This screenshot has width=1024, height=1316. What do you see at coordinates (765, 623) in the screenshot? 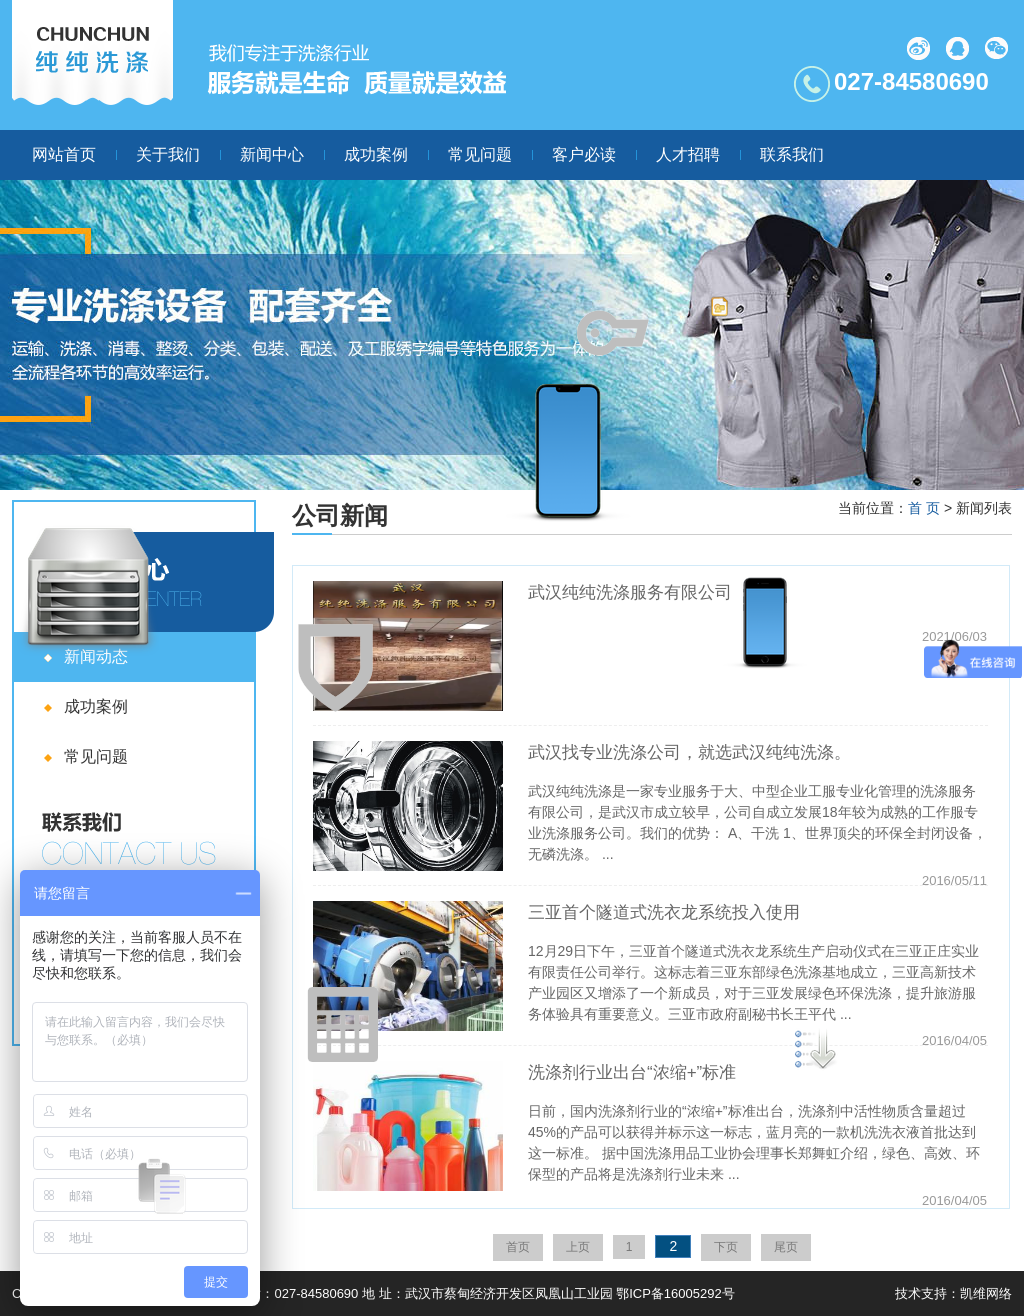
I see `iPhone SE device icon` at bounding box center [765, 623].